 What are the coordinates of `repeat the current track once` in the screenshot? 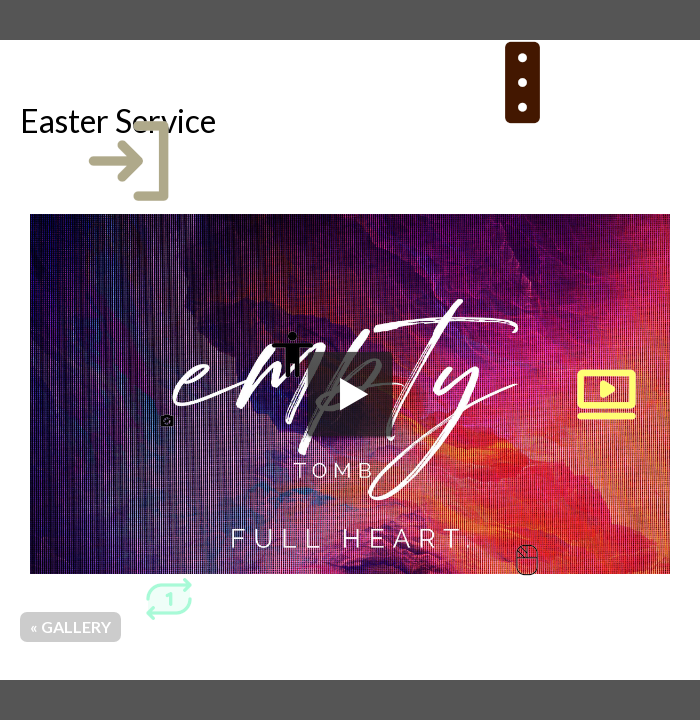 It's located at (169, 599).